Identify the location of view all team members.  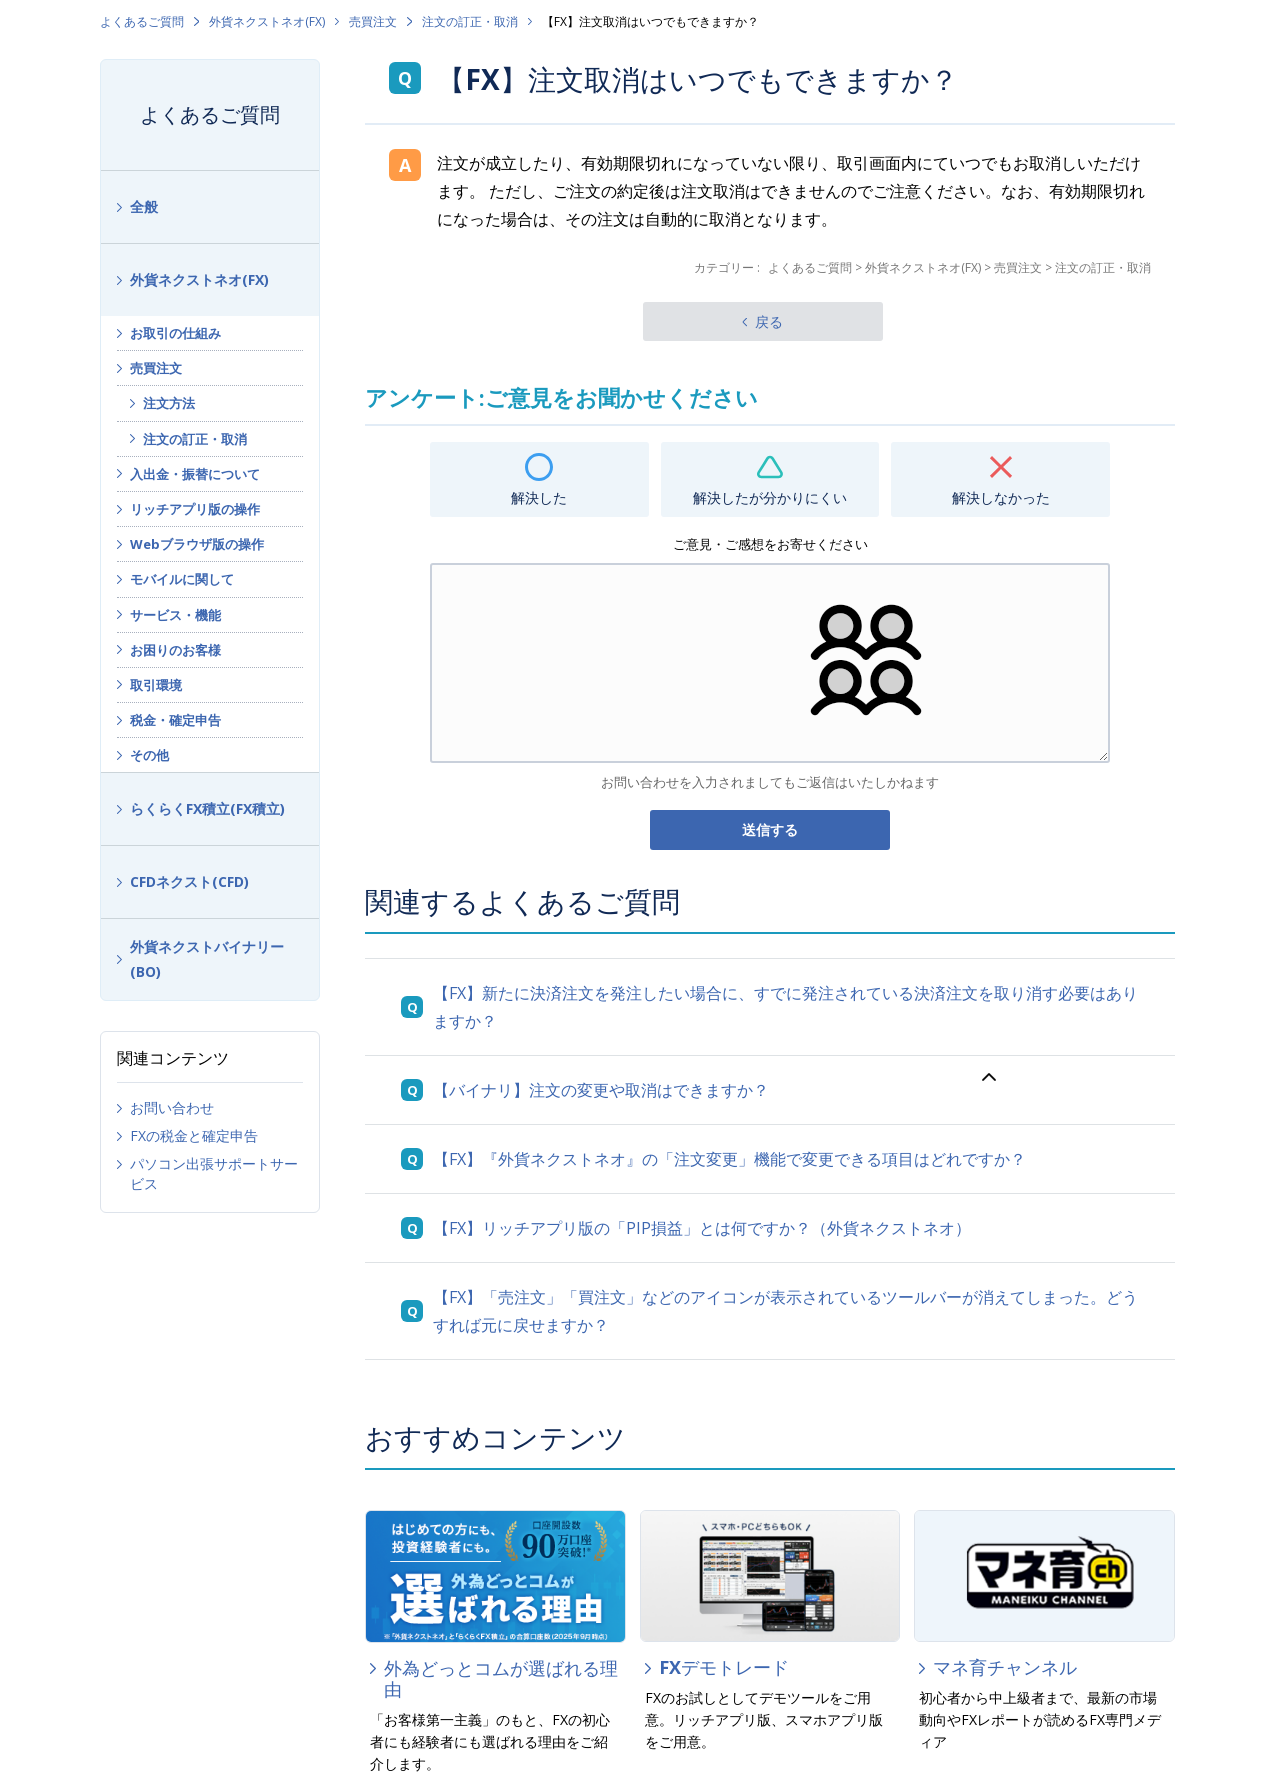
(866, 660).